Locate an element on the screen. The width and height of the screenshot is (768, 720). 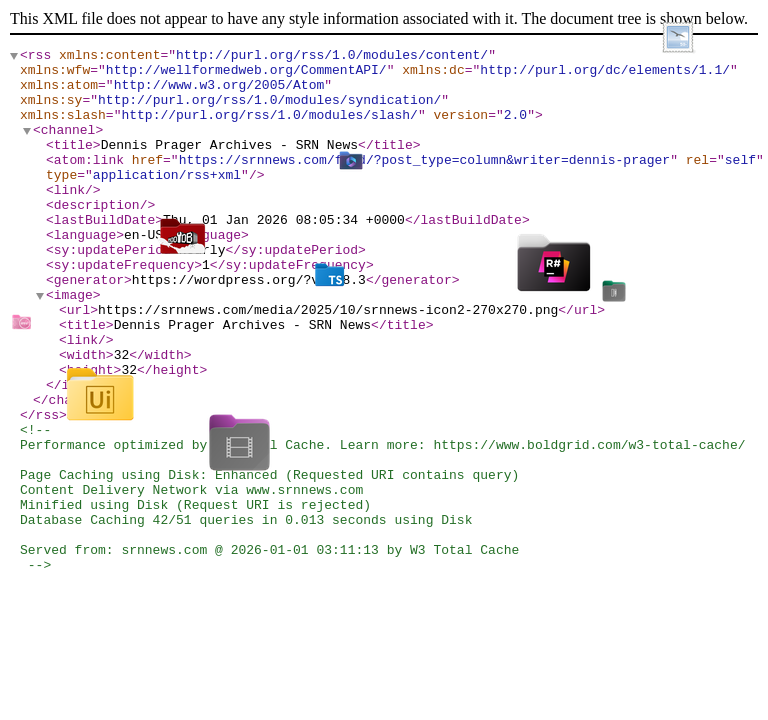
open UiPath project files folder is located at coordinates (100, 396).